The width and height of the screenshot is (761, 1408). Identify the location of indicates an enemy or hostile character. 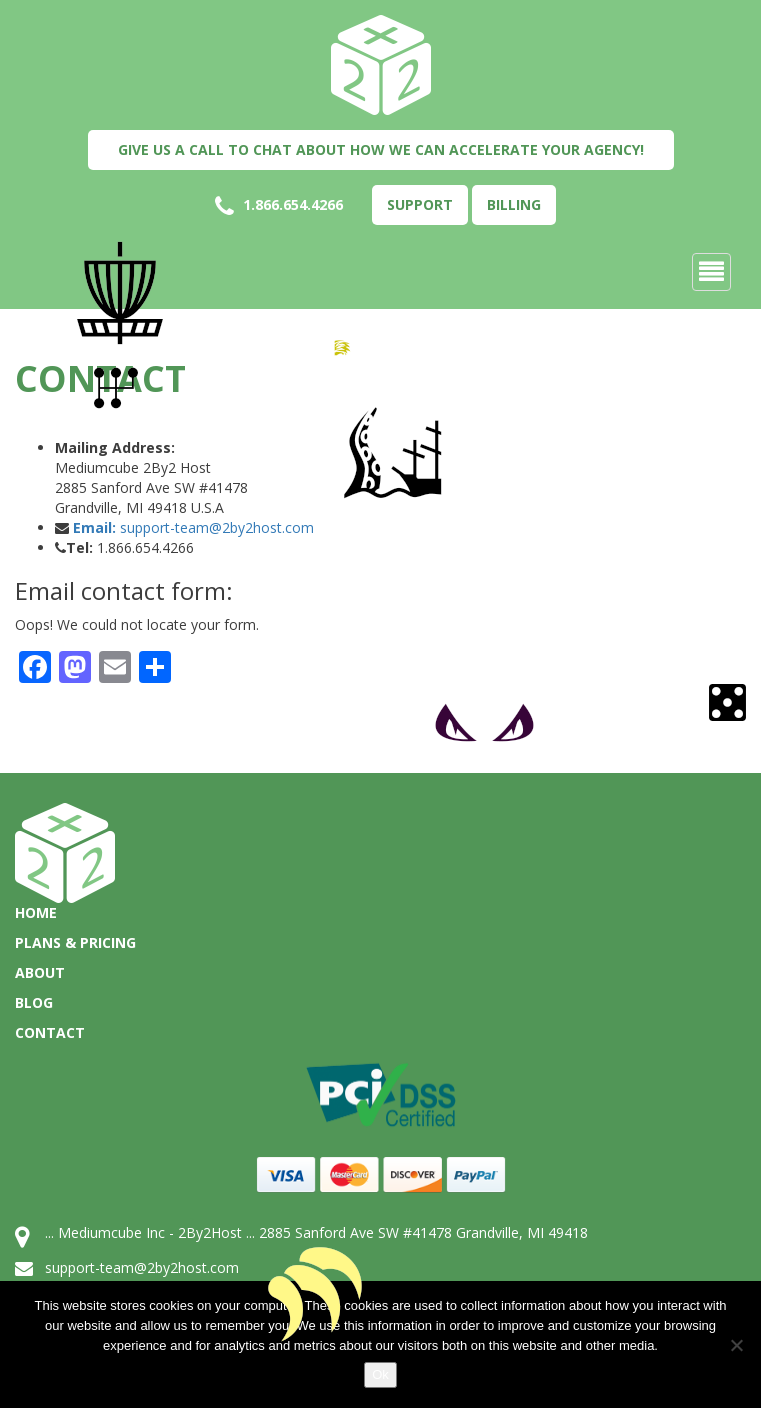
(484, 722).